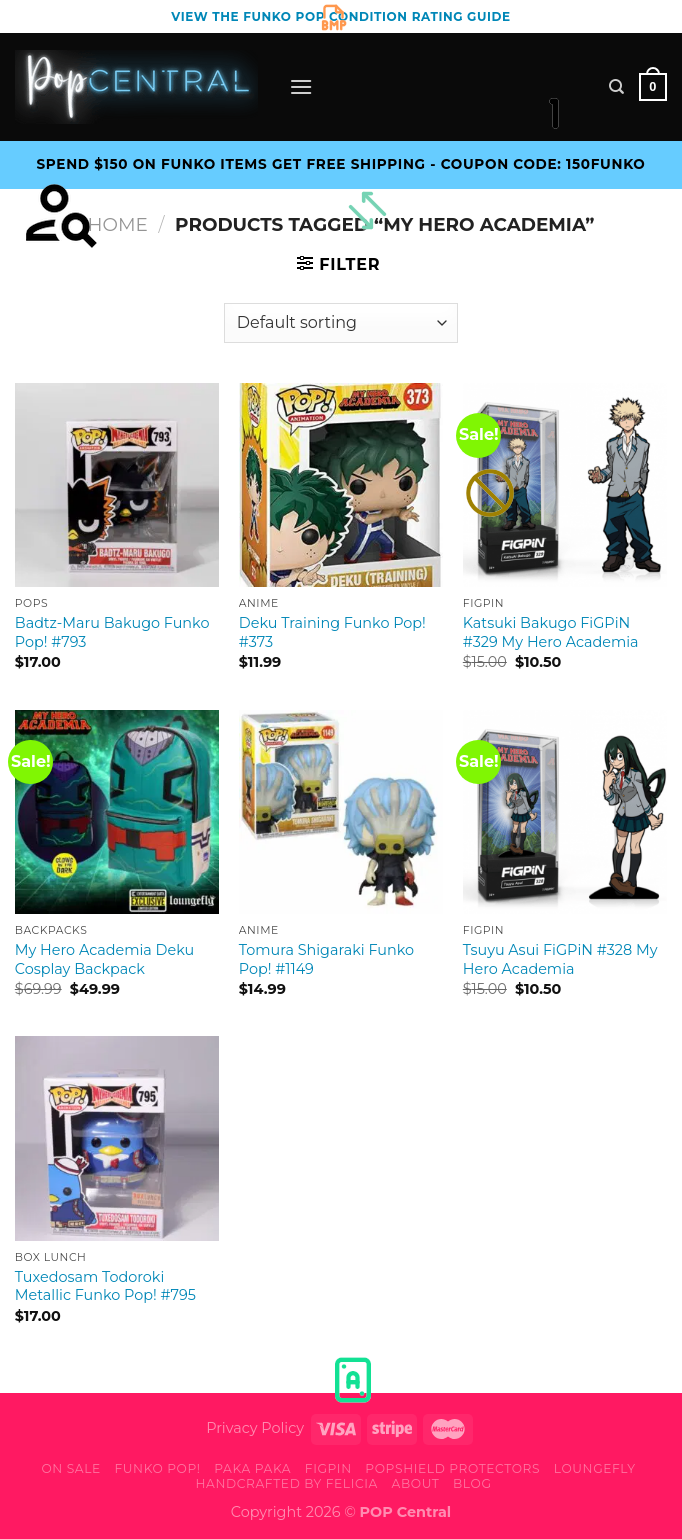 The width and height of the screenshot is (682, 1539). What do you see at coordinates (555, 113) in the screenshot?
I see `indicates first item or top priority` at bounding box center [555, 113].